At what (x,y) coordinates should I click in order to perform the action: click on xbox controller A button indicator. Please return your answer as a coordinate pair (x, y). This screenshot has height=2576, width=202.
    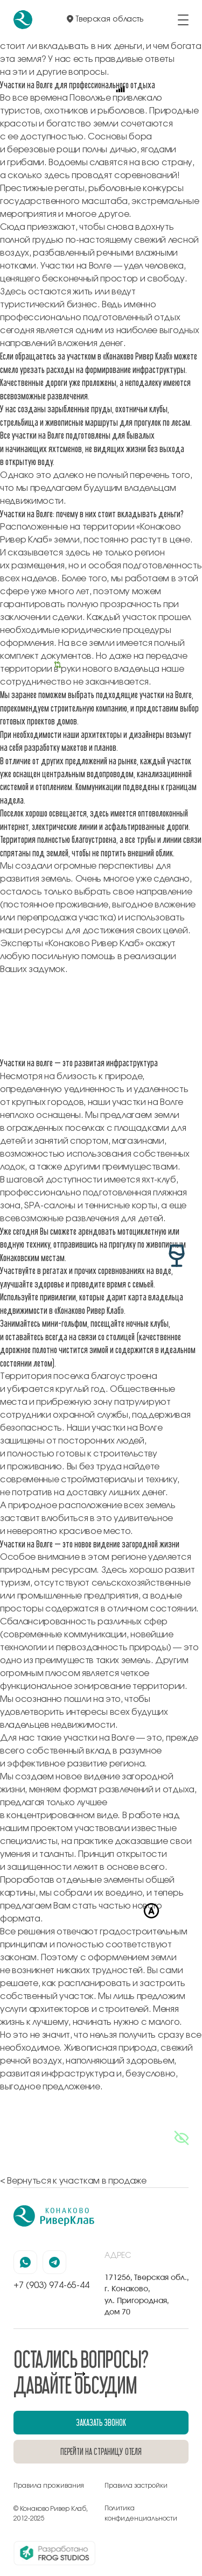
    Looking at the image, I should click on (151, 1911).